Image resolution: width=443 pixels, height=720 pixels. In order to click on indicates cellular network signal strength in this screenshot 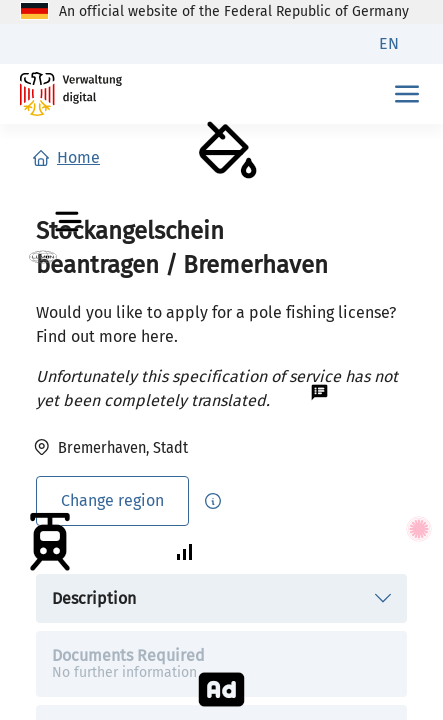, I will do `click(184, 552)`.